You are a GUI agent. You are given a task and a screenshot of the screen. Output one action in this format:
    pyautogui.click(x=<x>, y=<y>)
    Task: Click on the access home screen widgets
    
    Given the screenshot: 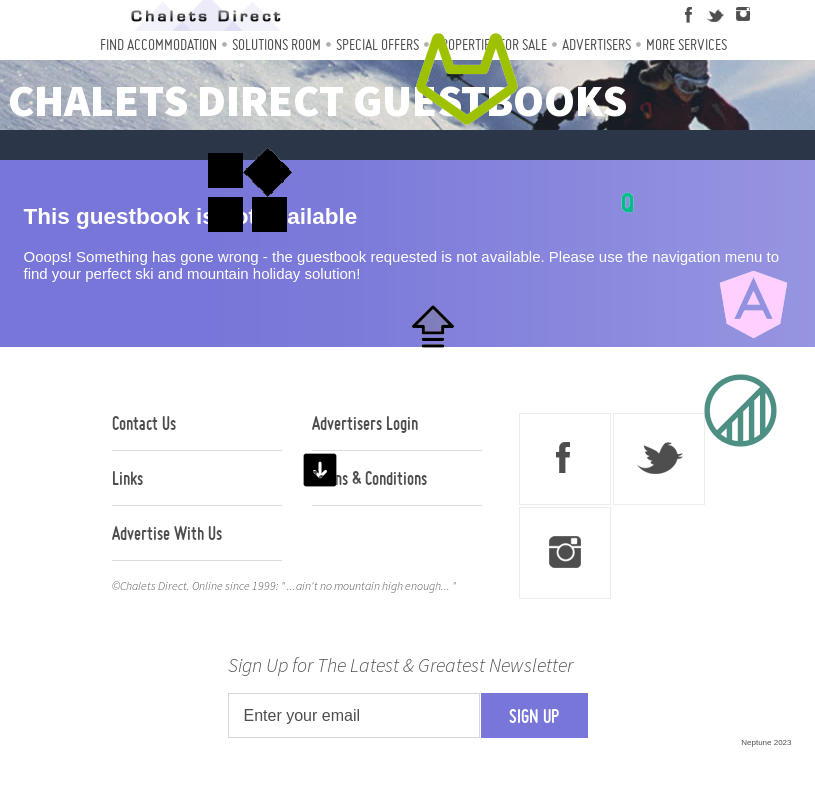 What is the action you would take?
    pyautogui.click(x=247, y=192)
    